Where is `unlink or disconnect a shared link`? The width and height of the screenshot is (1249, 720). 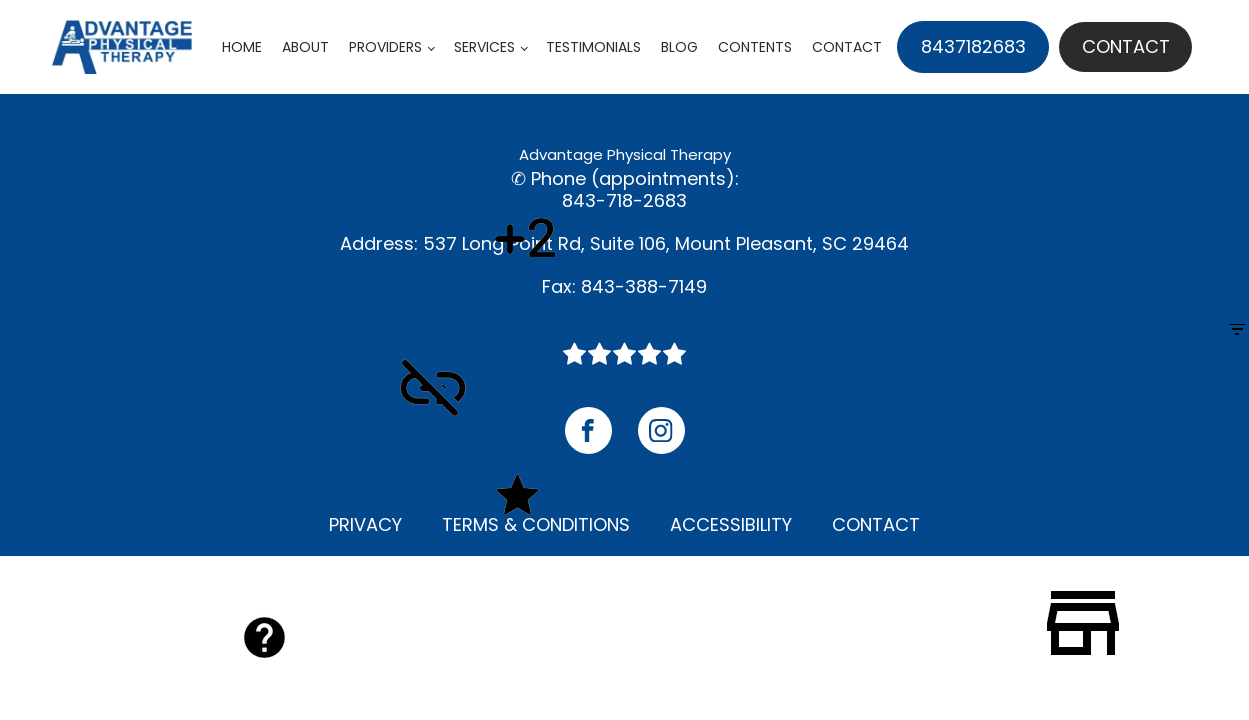 unlink or disconnect a shared link is located at coordinates (433, 388).